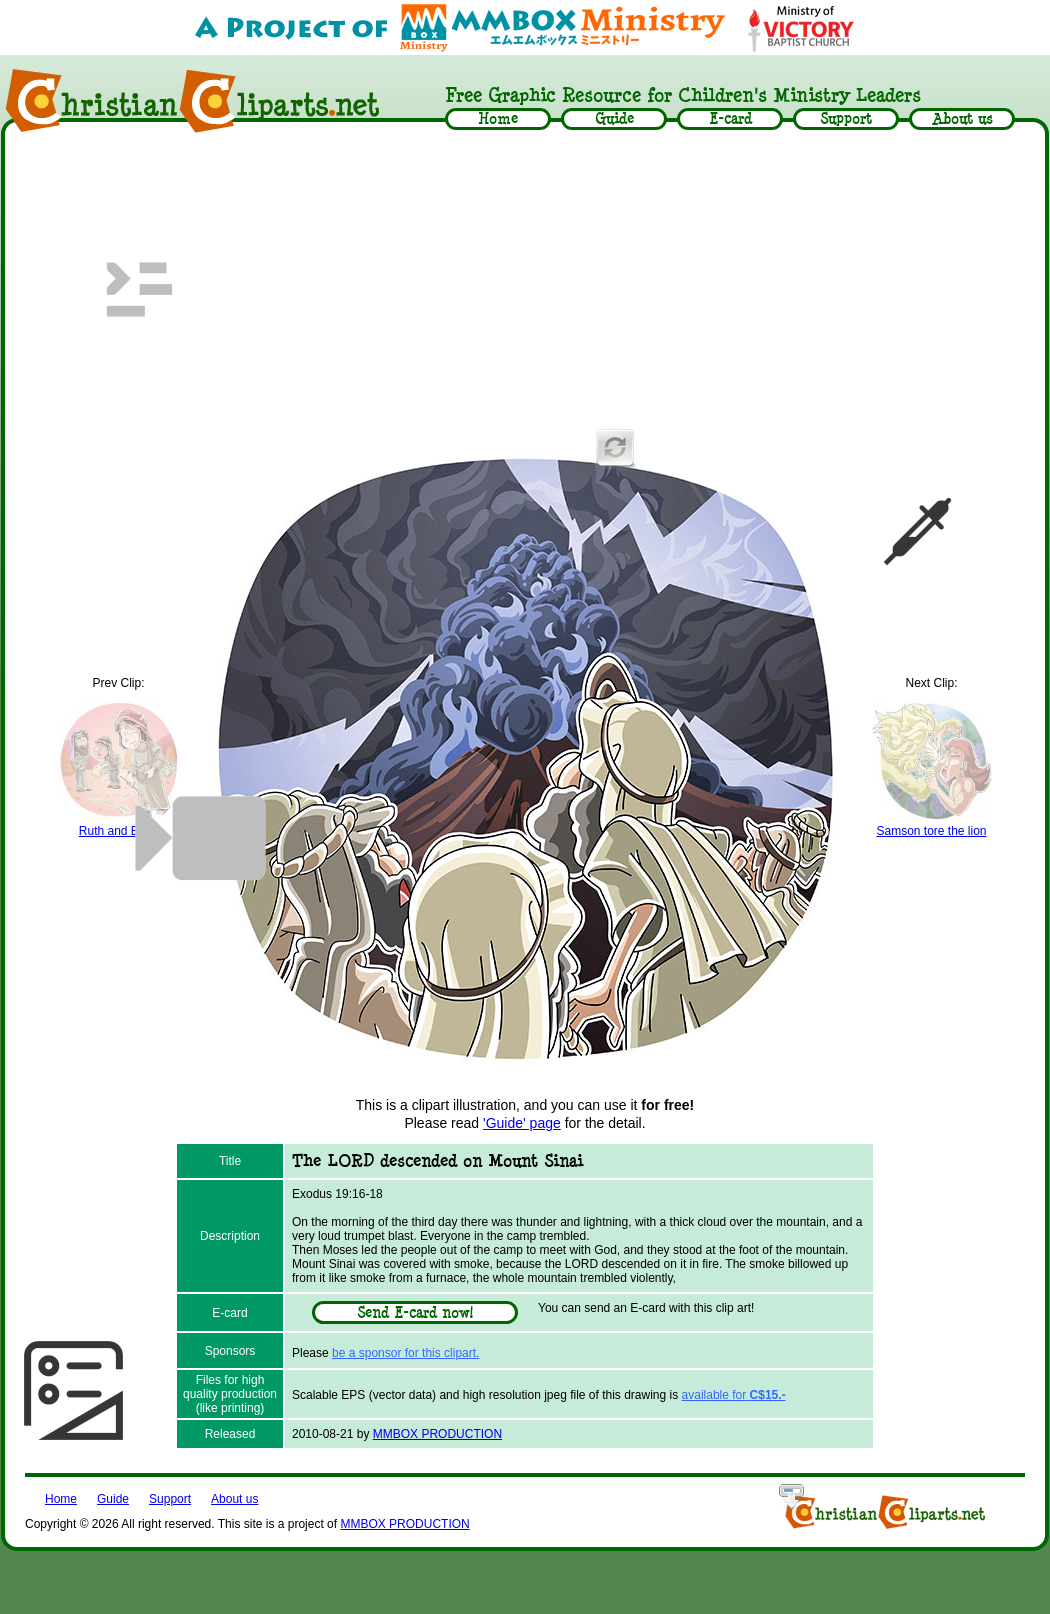 The width and height of the screenshot is (1050, 1614). I want to click on access your downloads folder, so click(791, 1496).